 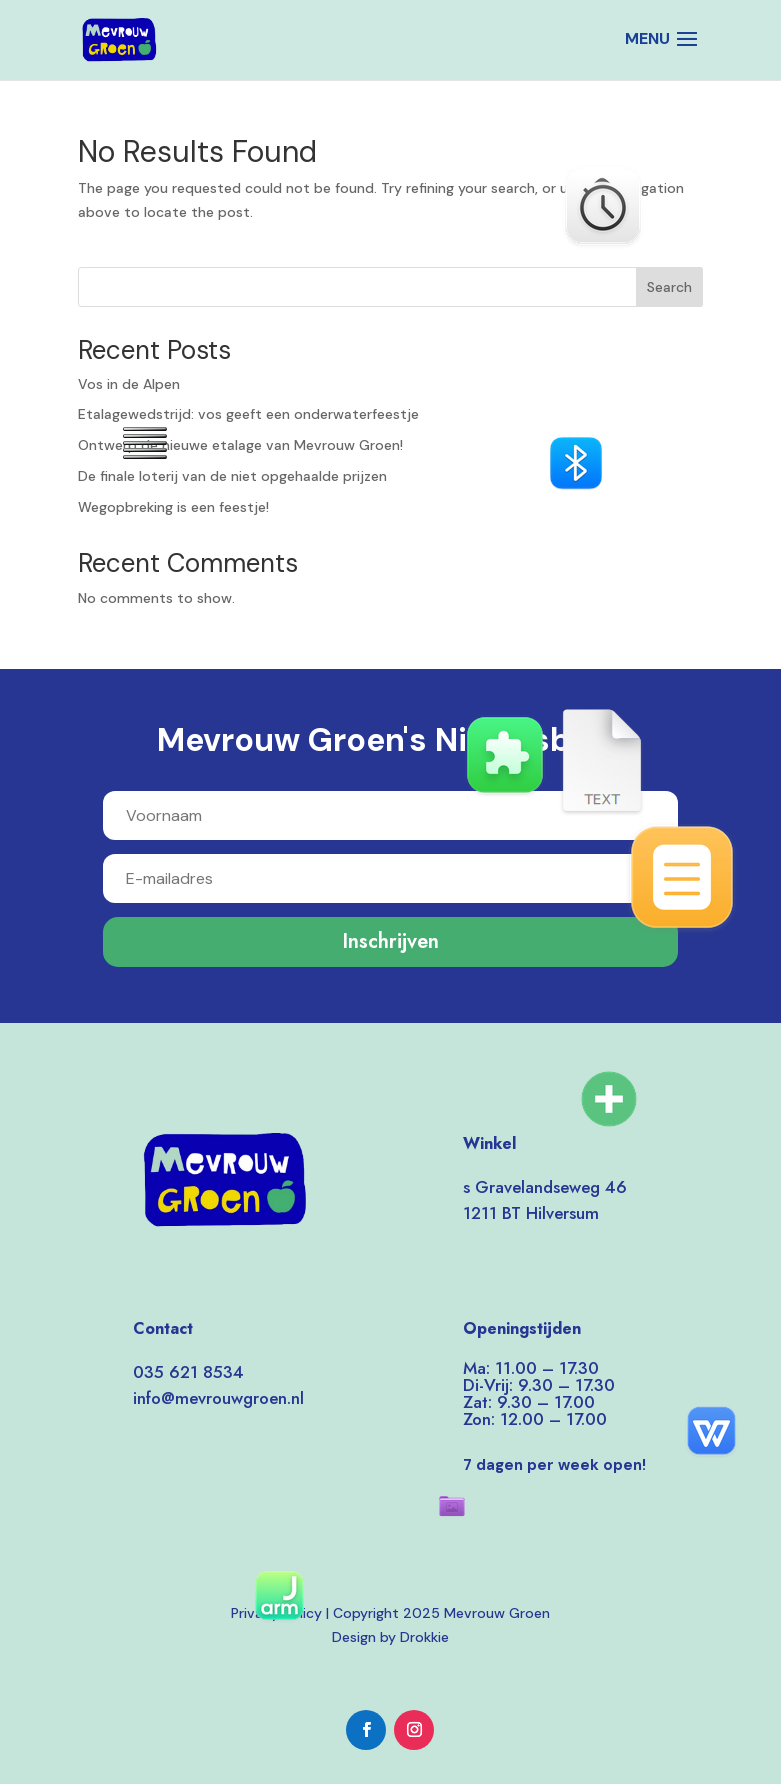 I want to click on open pomidor timer app, so click(x=603, y=206).